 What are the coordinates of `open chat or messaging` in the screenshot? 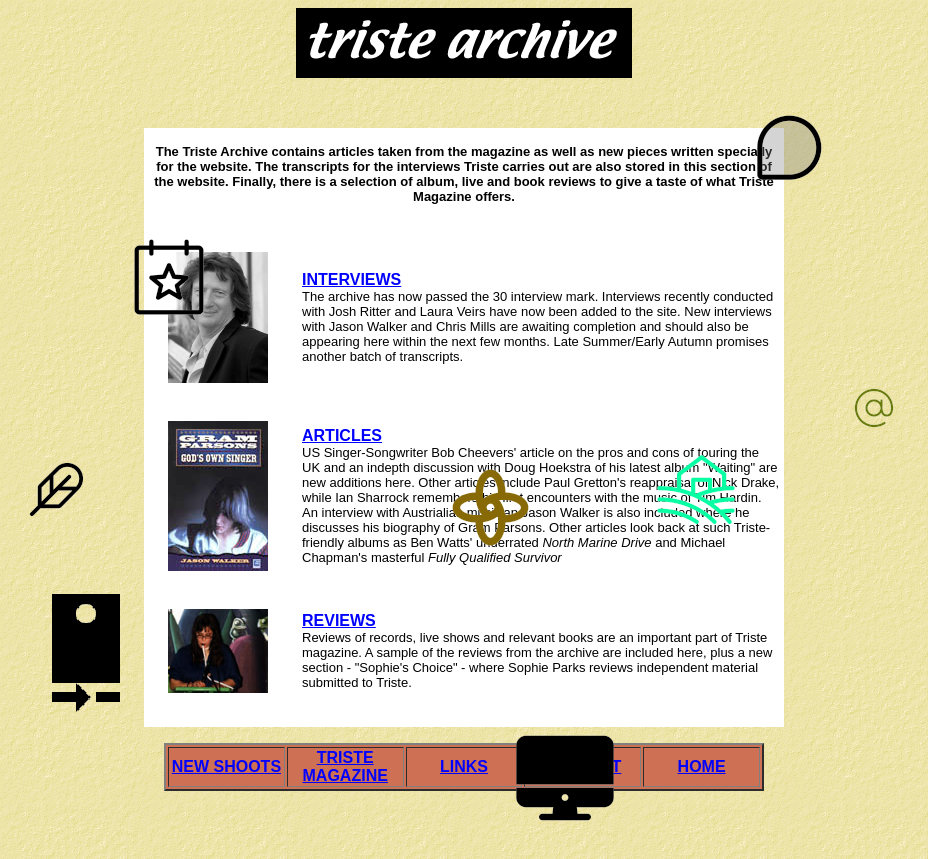 It's located at (788, 149).